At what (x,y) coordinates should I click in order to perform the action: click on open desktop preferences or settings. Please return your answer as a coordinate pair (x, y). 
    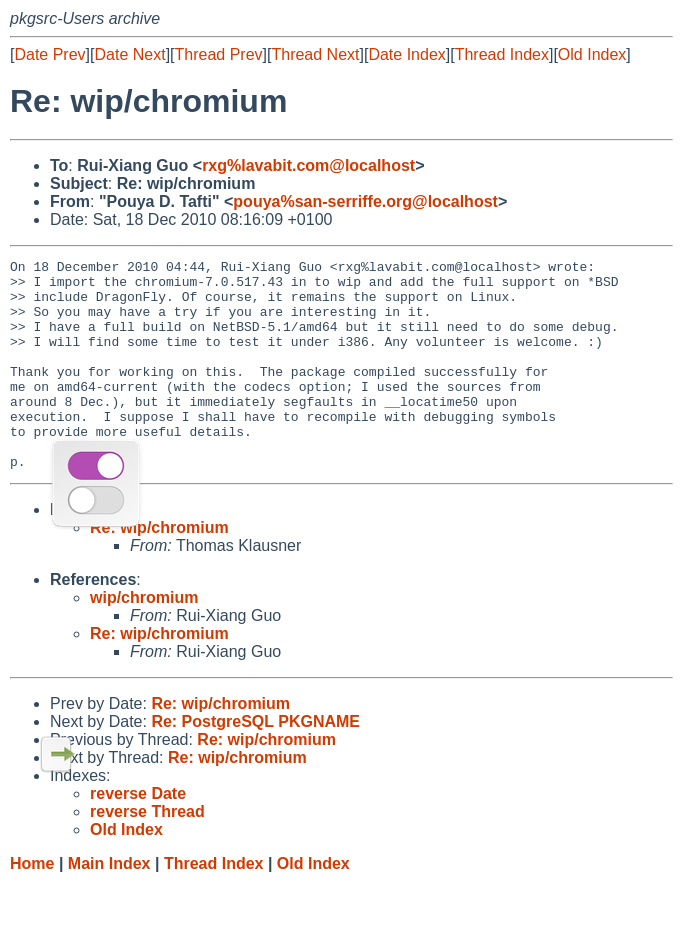
    Looking at the image, I should click on (96, 483).